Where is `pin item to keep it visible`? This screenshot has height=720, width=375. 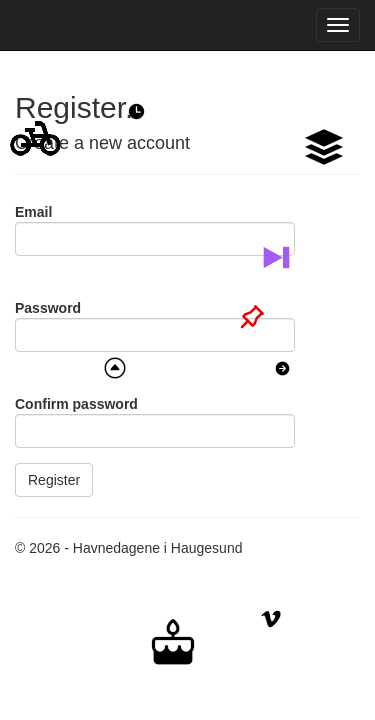
pin item to keep it visible is located at coordinates (252, 317).